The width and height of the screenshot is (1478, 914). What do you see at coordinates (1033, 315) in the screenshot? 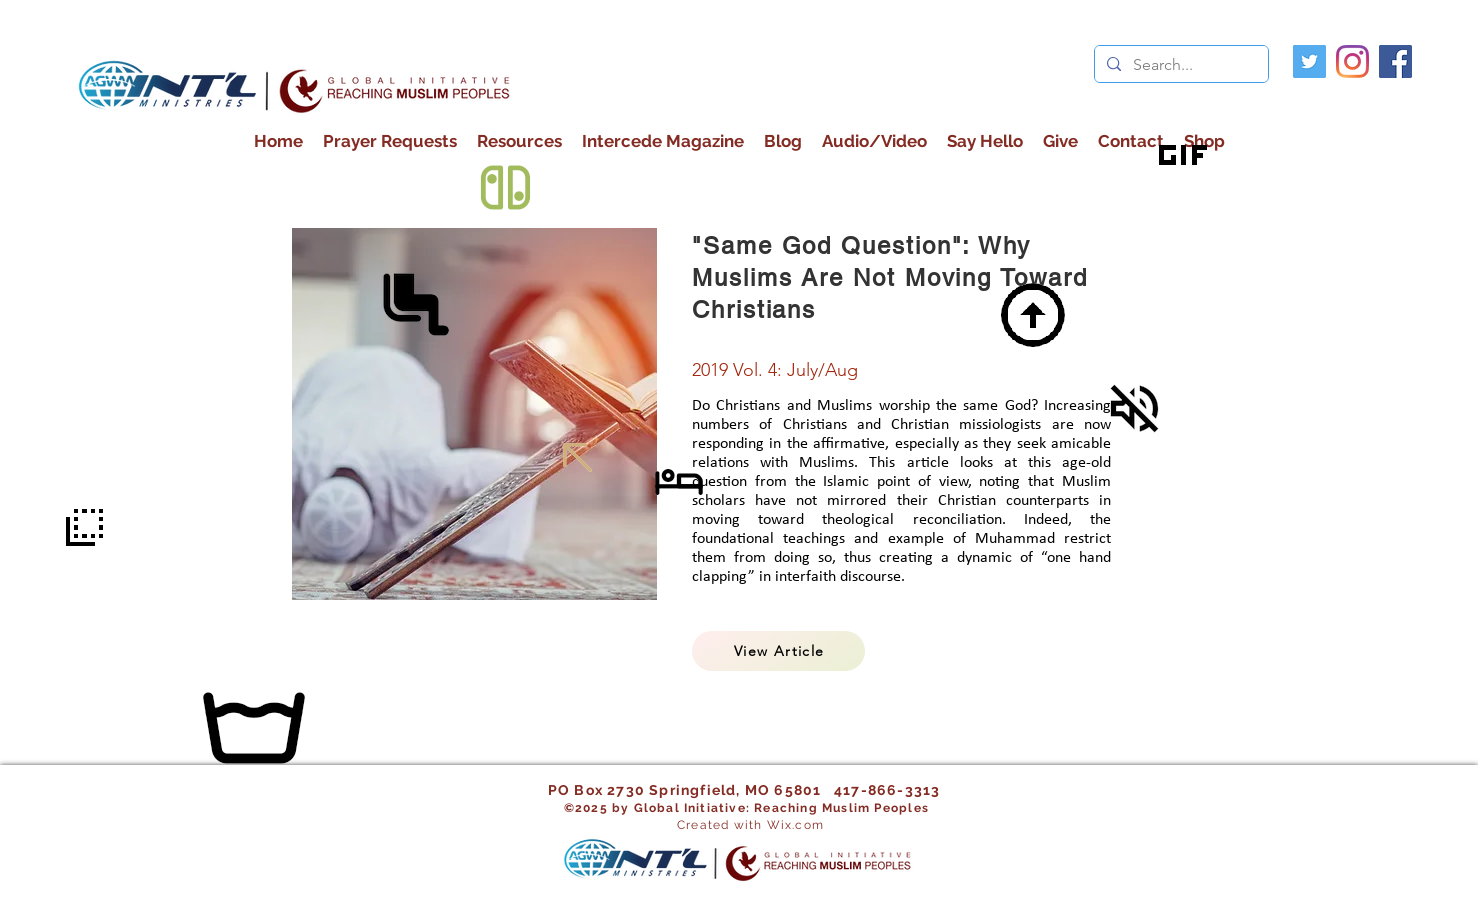
I see `upload a file or document` at bounding box center [1033, 315].